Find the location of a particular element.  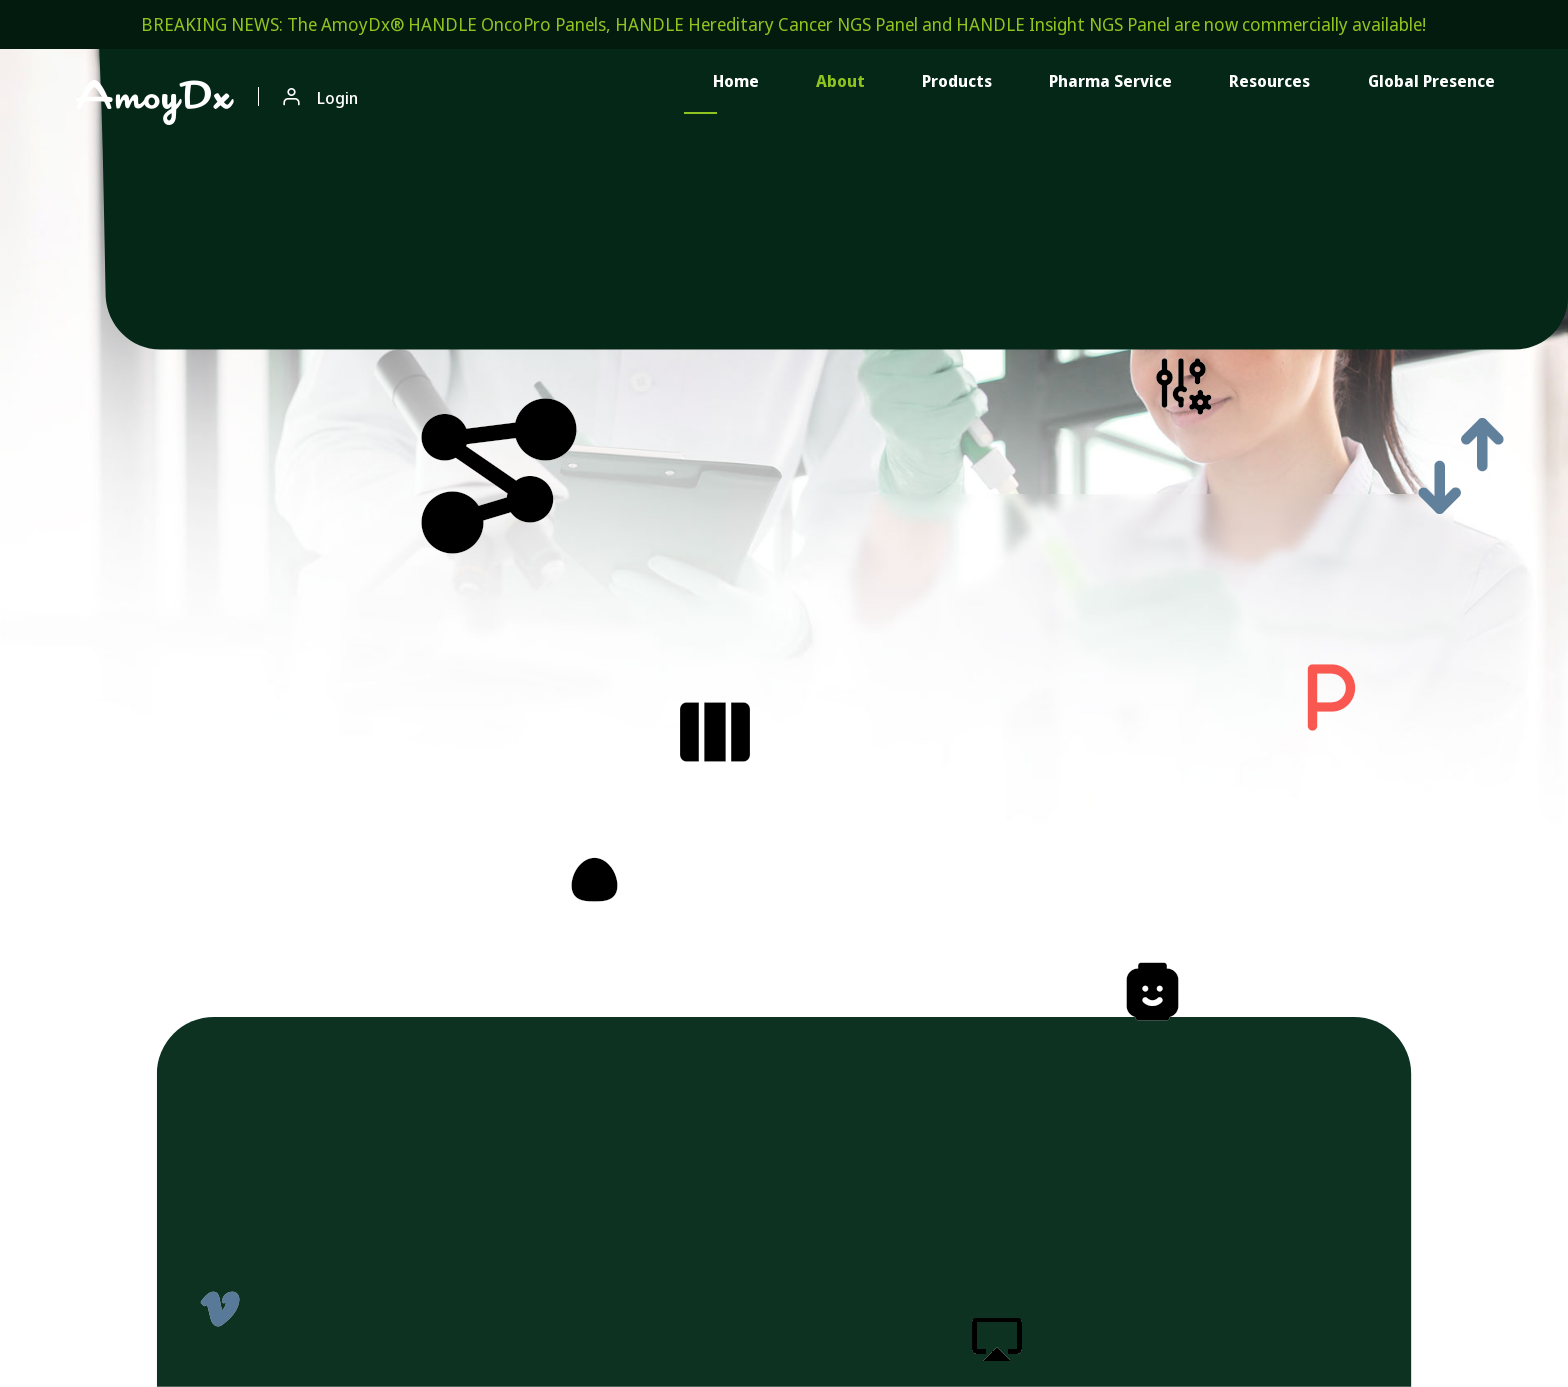

stream content to an external display is located at coordinates (997, 1338).